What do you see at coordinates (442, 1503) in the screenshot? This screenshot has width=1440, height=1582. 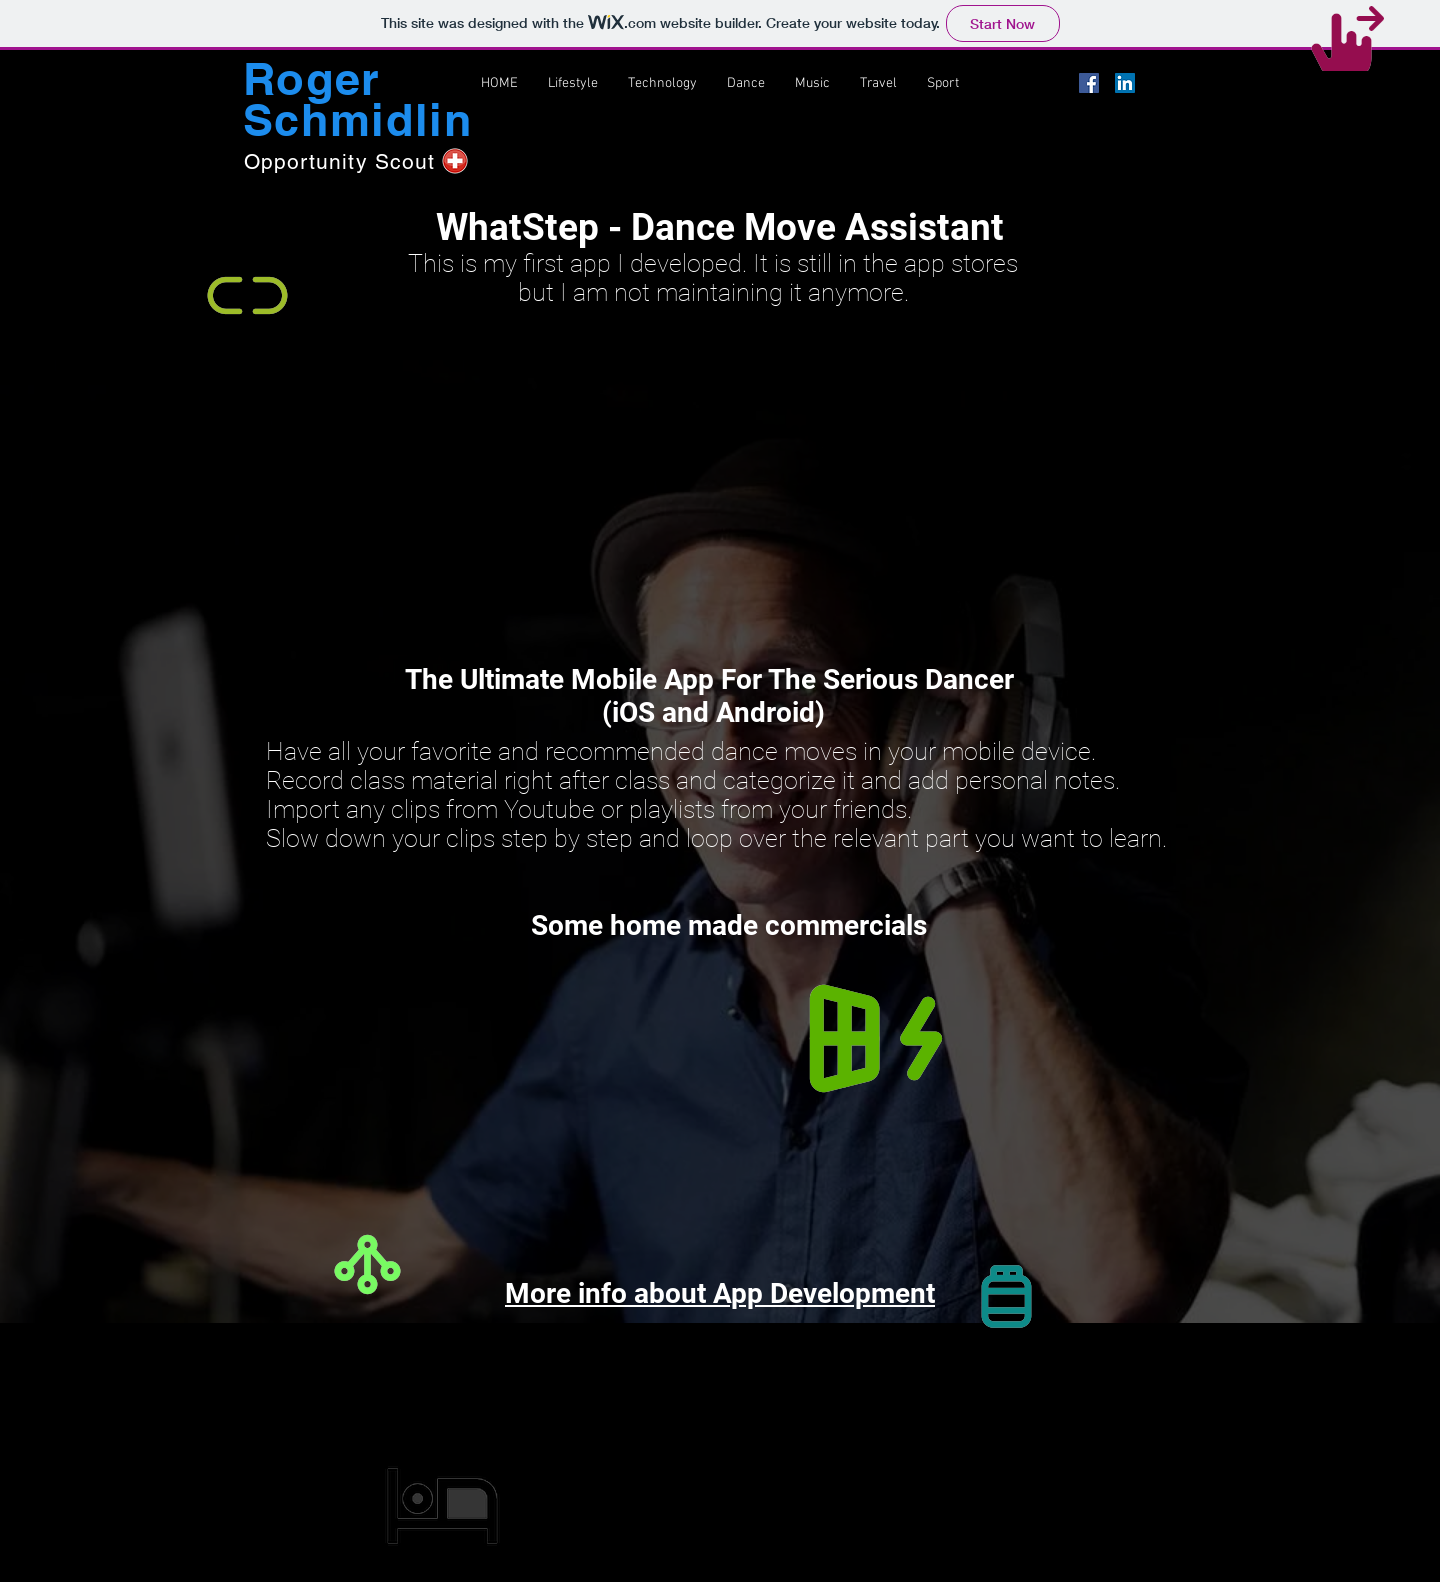 I see `find nearby hotels or accommodations` at bounding box center [442, 1503].